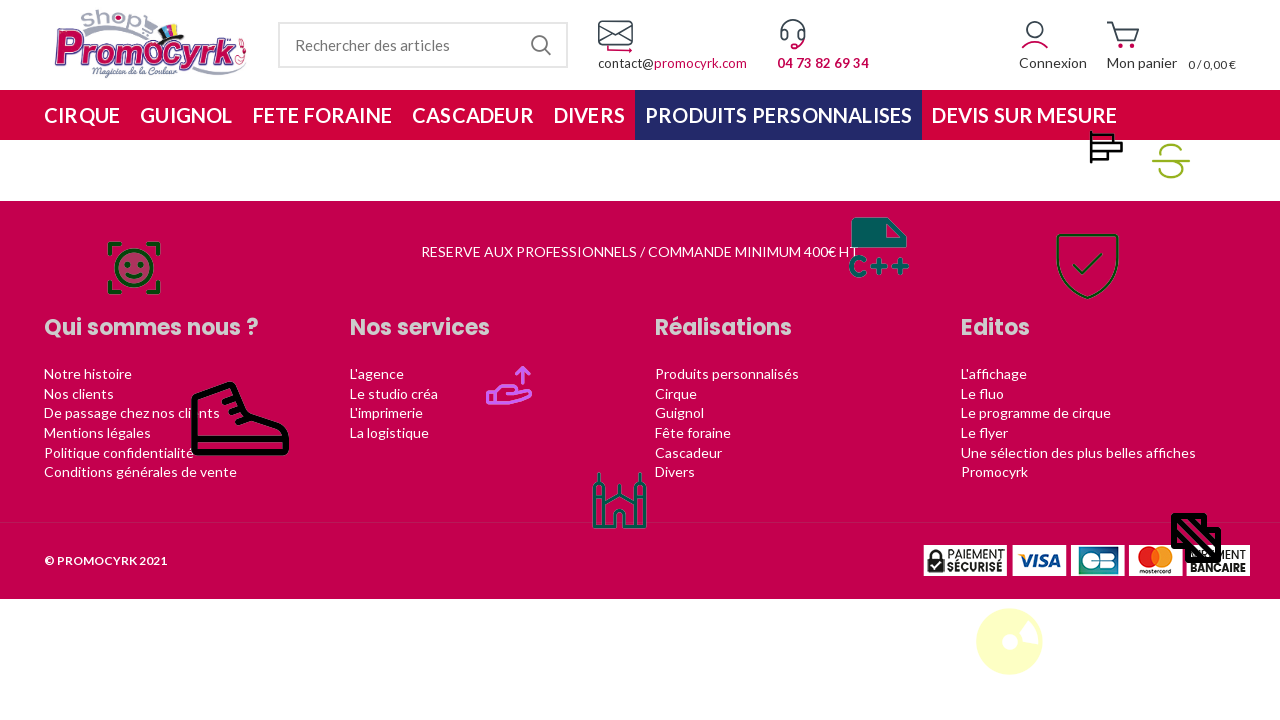 This screenshot has height=720, width=1280. Describe the element at coordinates (134, 268) in the screenshot. I see `scan face to unlock or authenticate` at that location.